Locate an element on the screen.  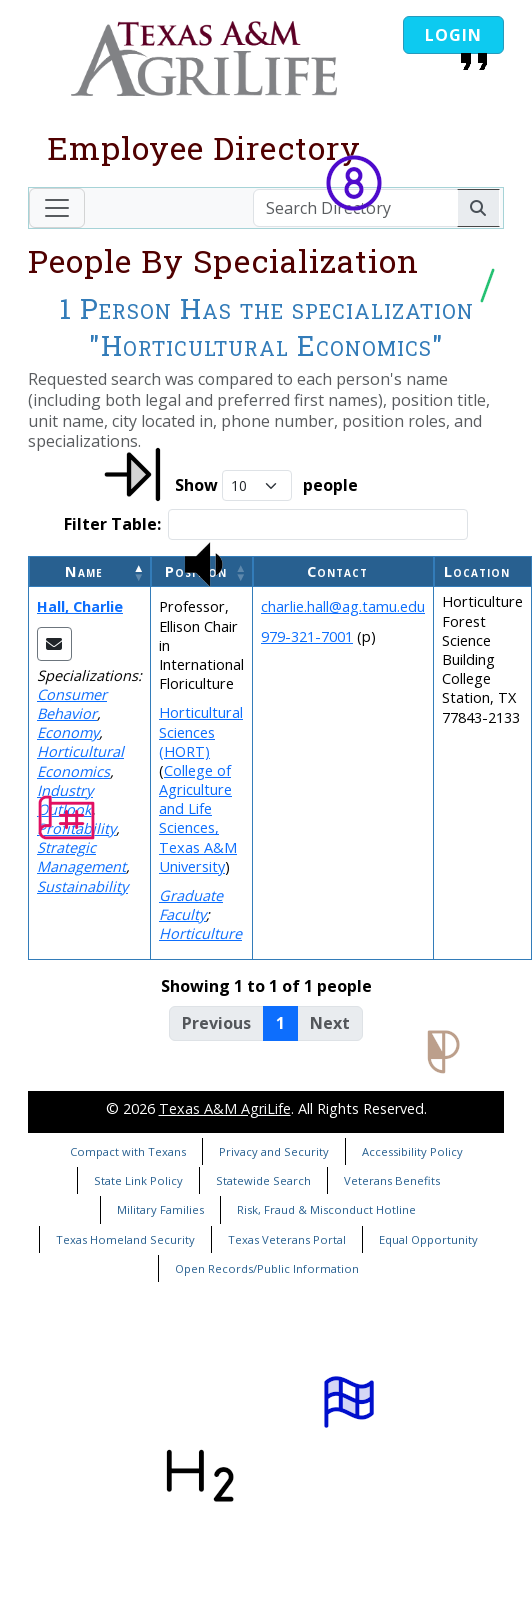
skip to end of content is located at coordinates (133, 474).